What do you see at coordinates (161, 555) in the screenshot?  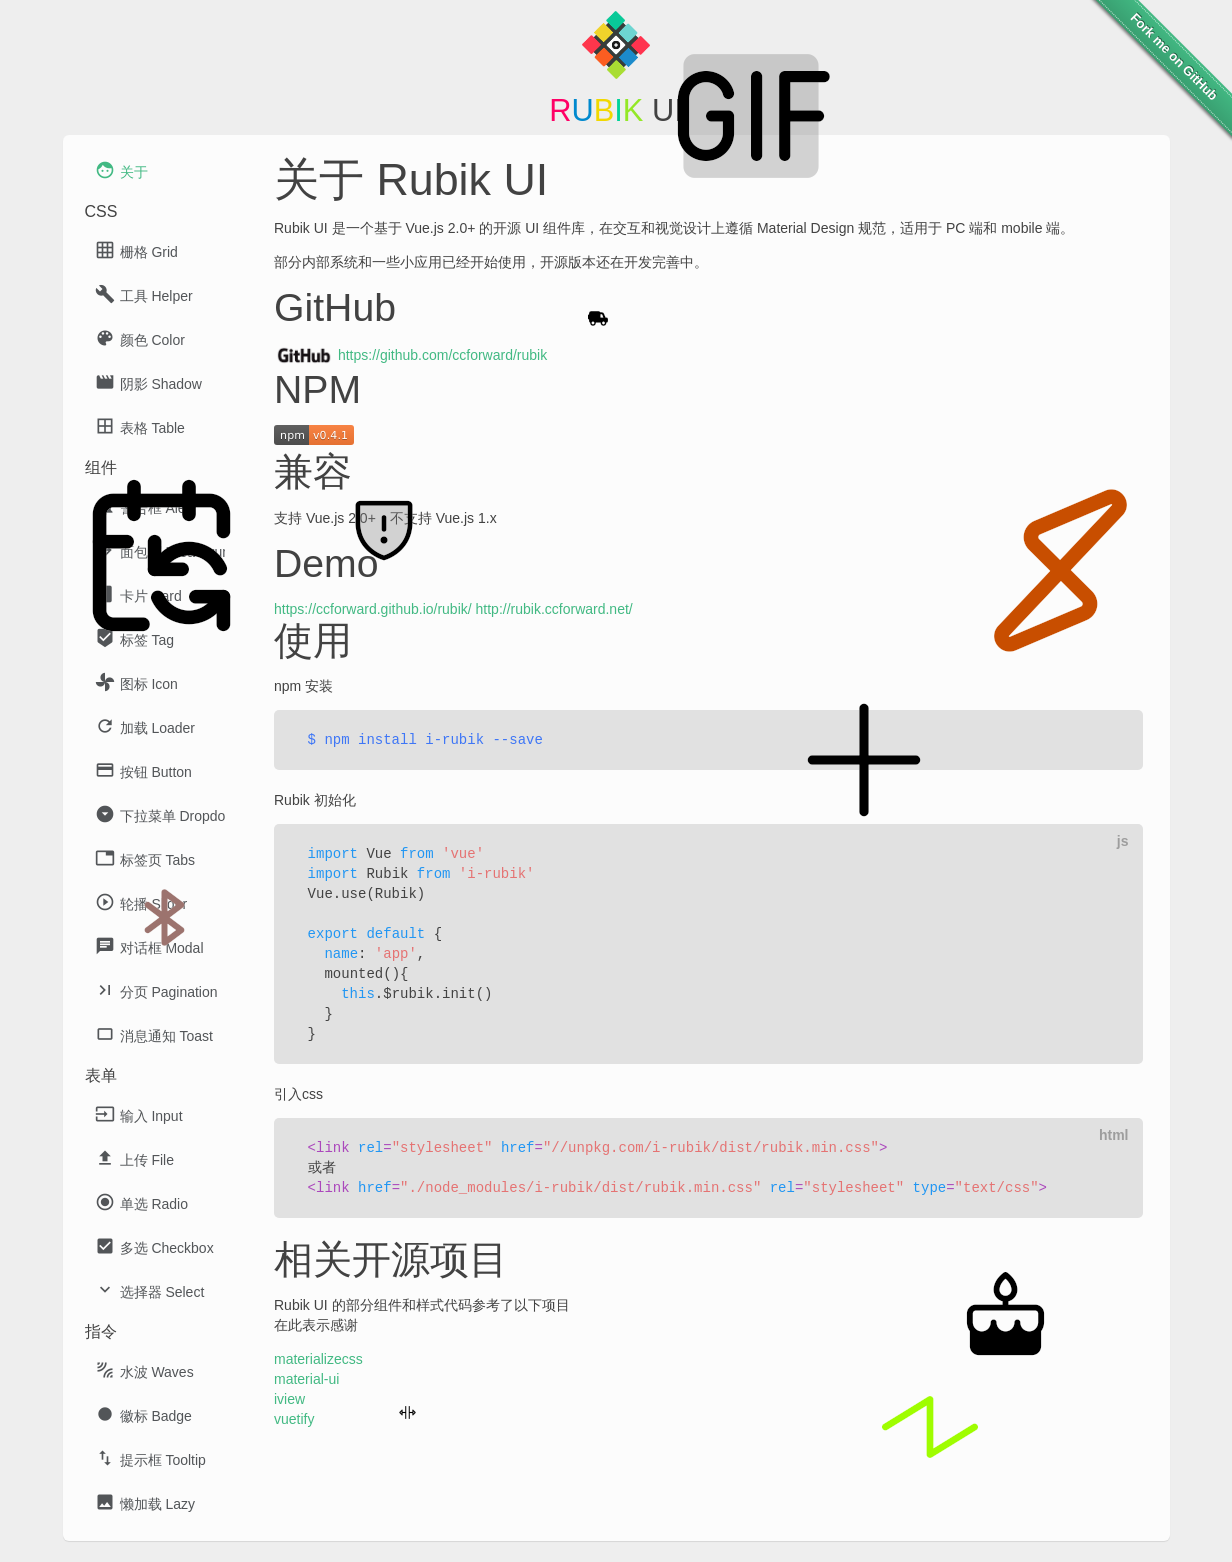 I see `sync calendar with other devices or accounts` at bounding box center [161, 555].